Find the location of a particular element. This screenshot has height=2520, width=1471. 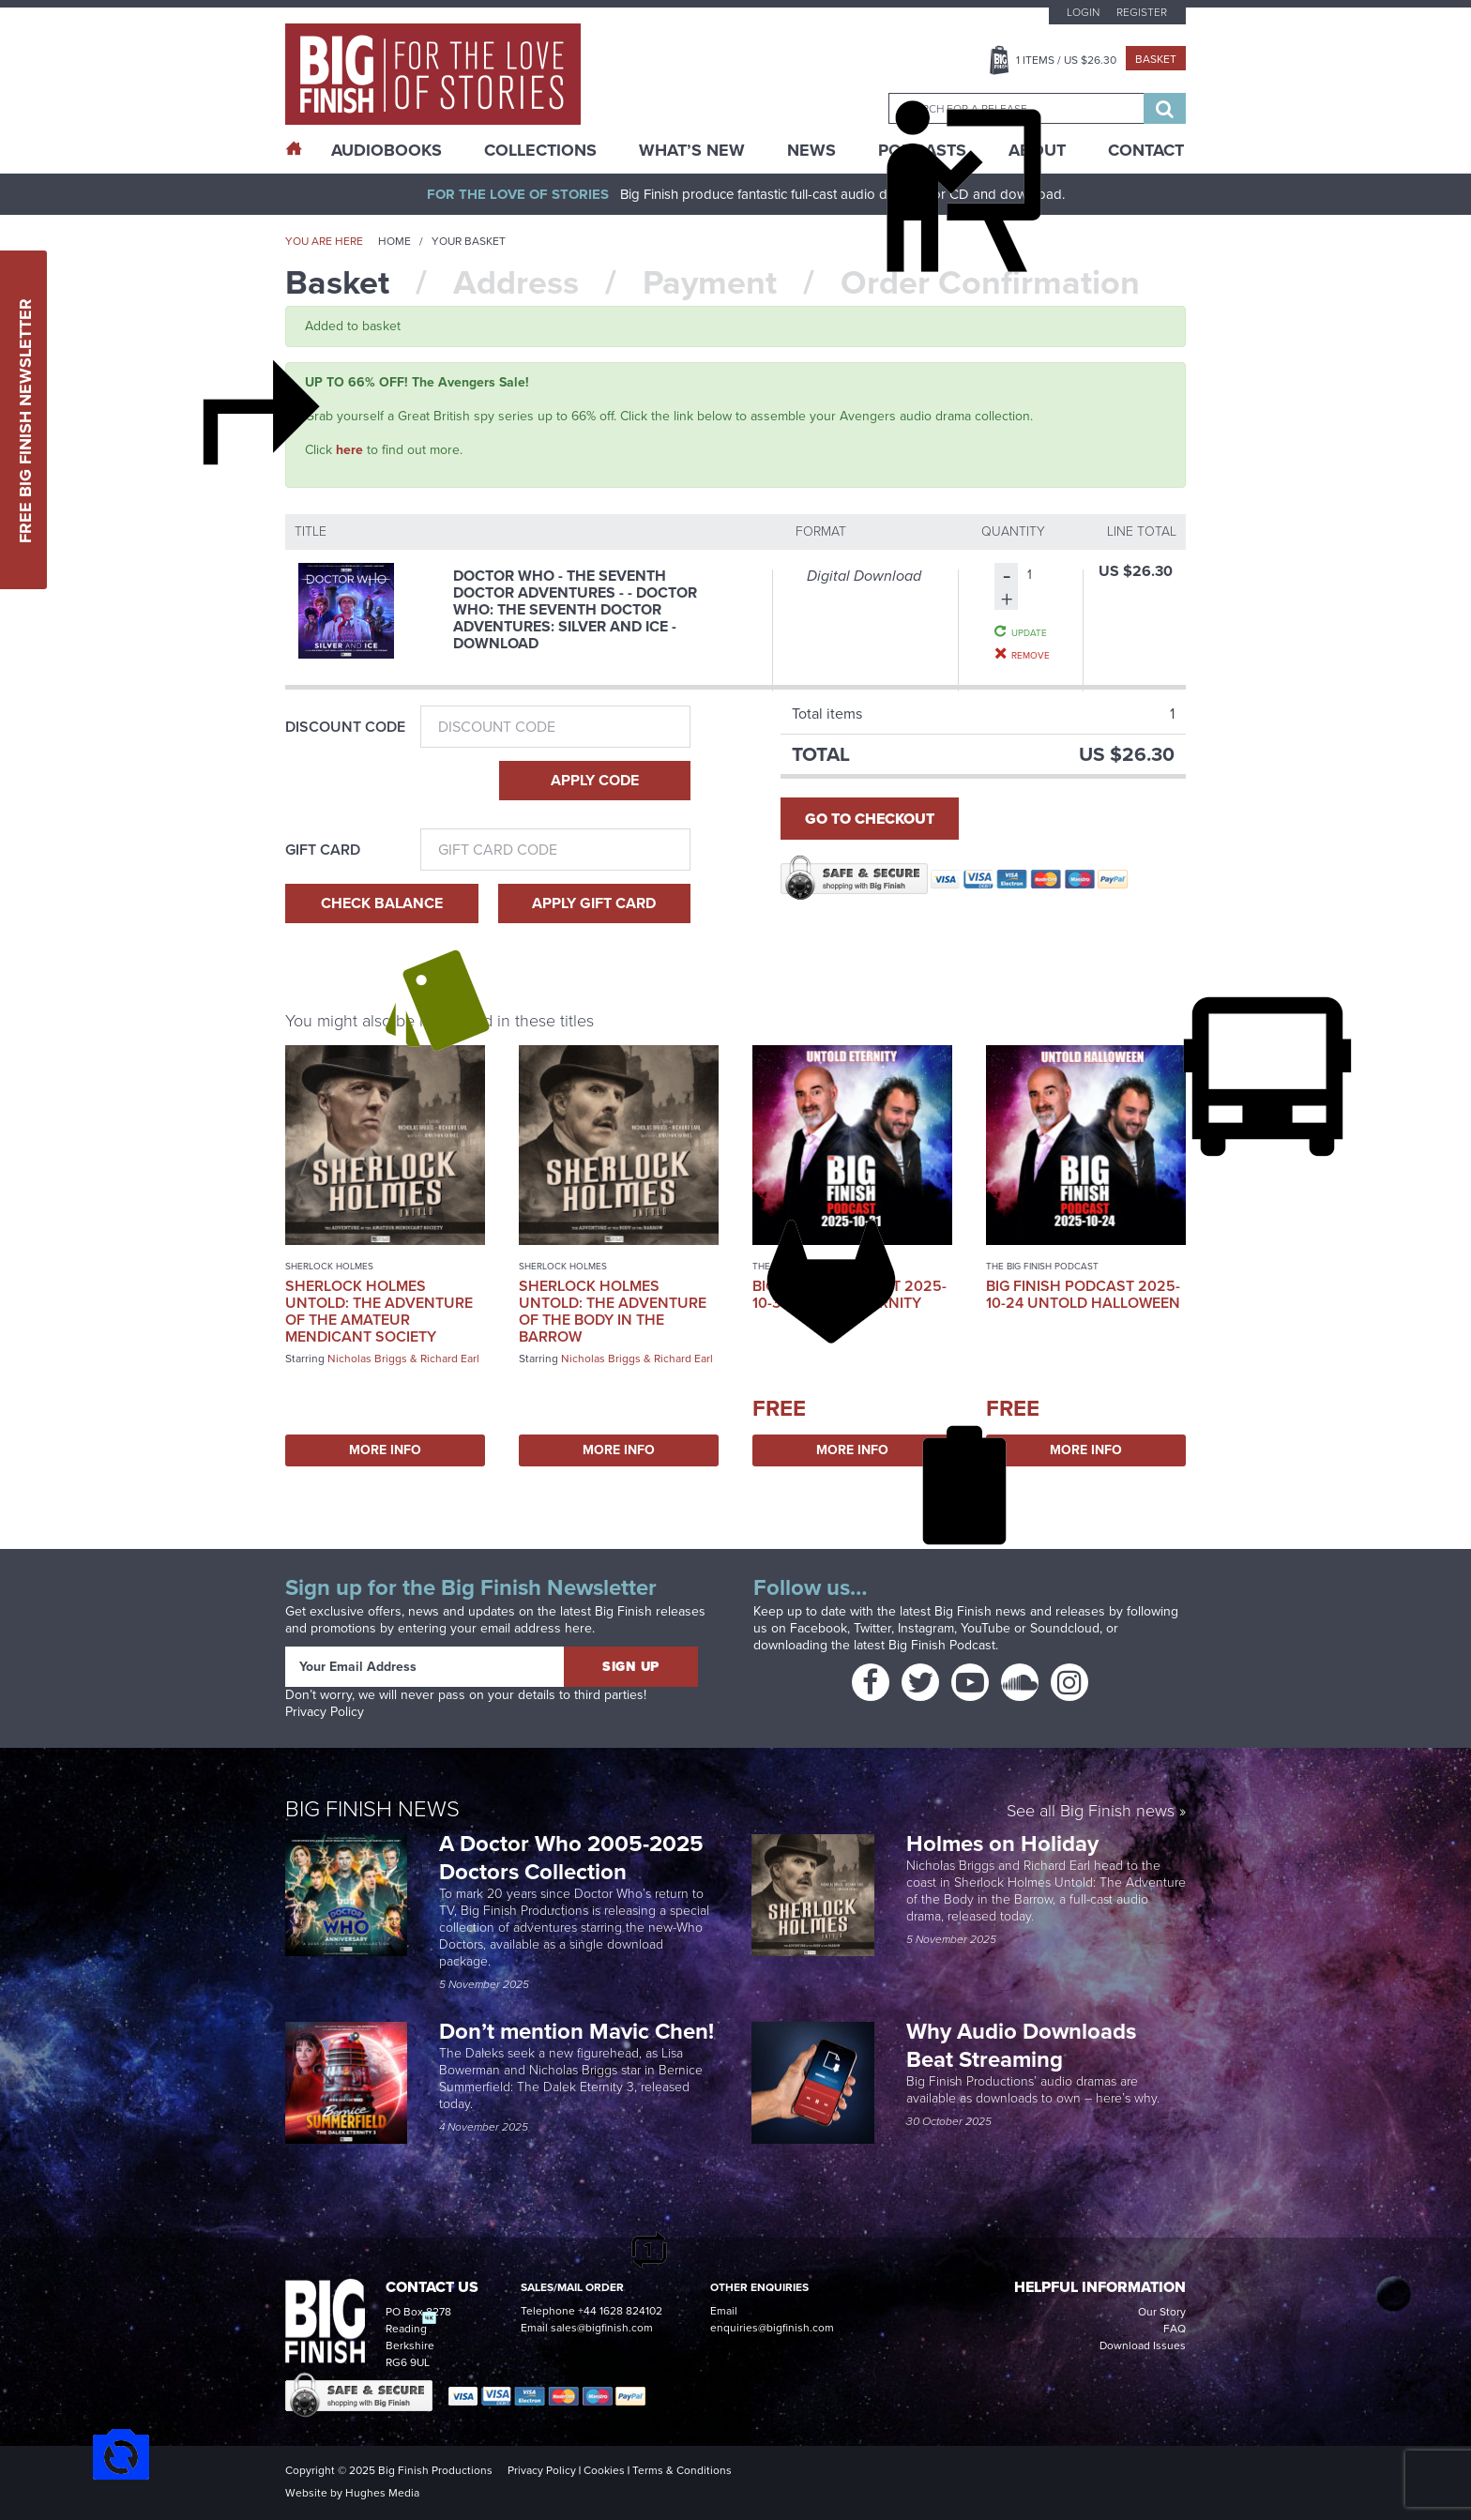

share or forward content is located at coordinates (254, 414).